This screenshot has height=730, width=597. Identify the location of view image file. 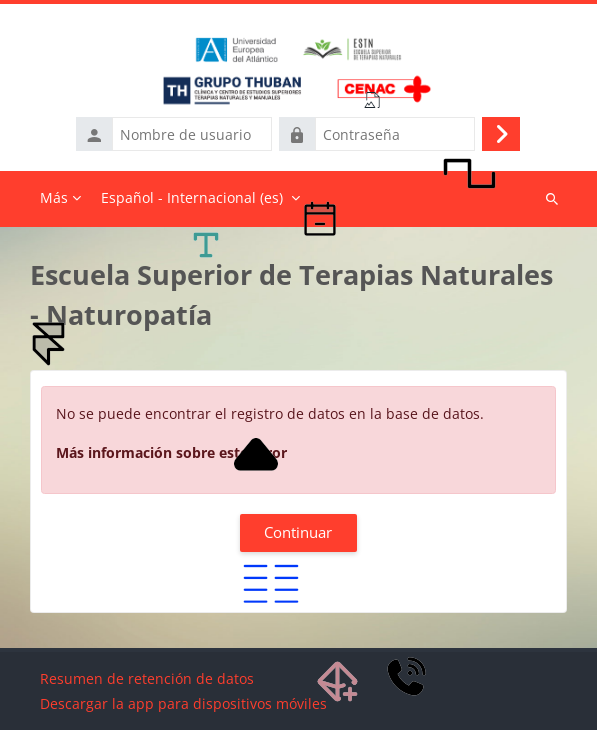
(373, 100).